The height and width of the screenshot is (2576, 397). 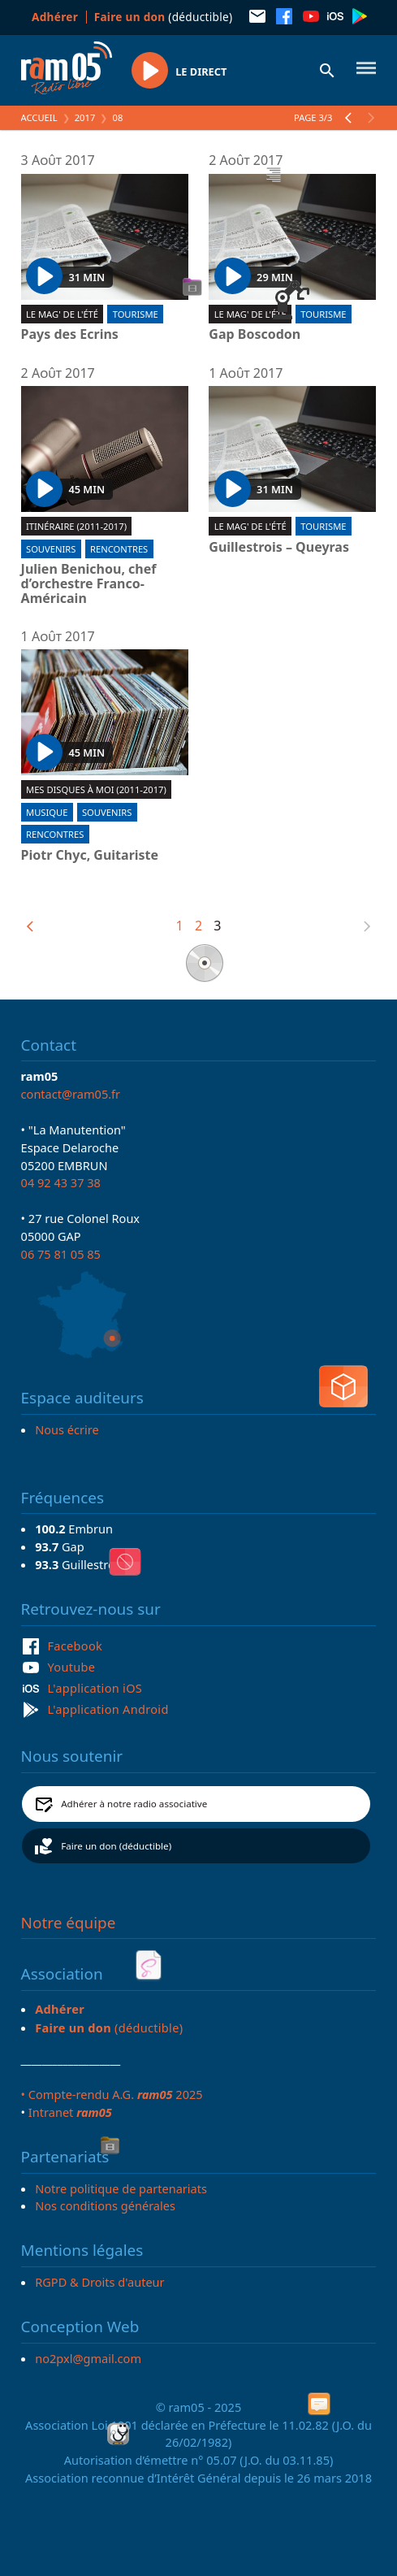 I want to click on indicates a sass stylesheet file, so click(x=149, y=1965).